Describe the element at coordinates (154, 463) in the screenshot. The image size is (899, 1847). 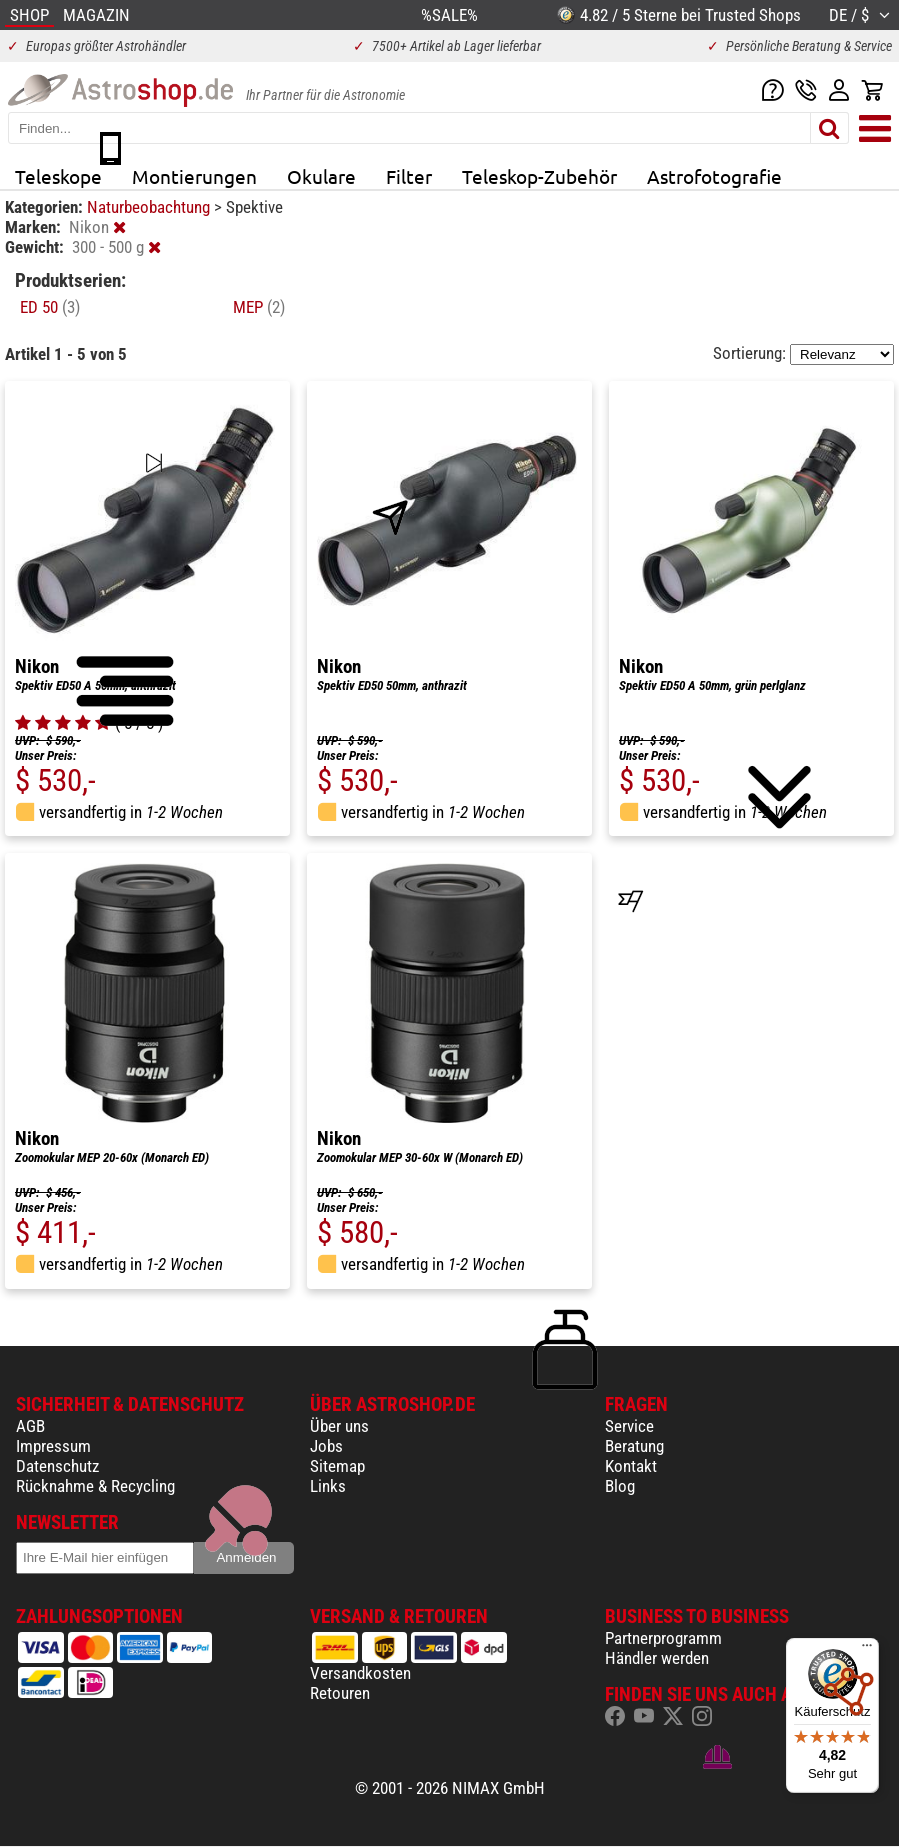
I see `skip to the next track or media item` at that location.